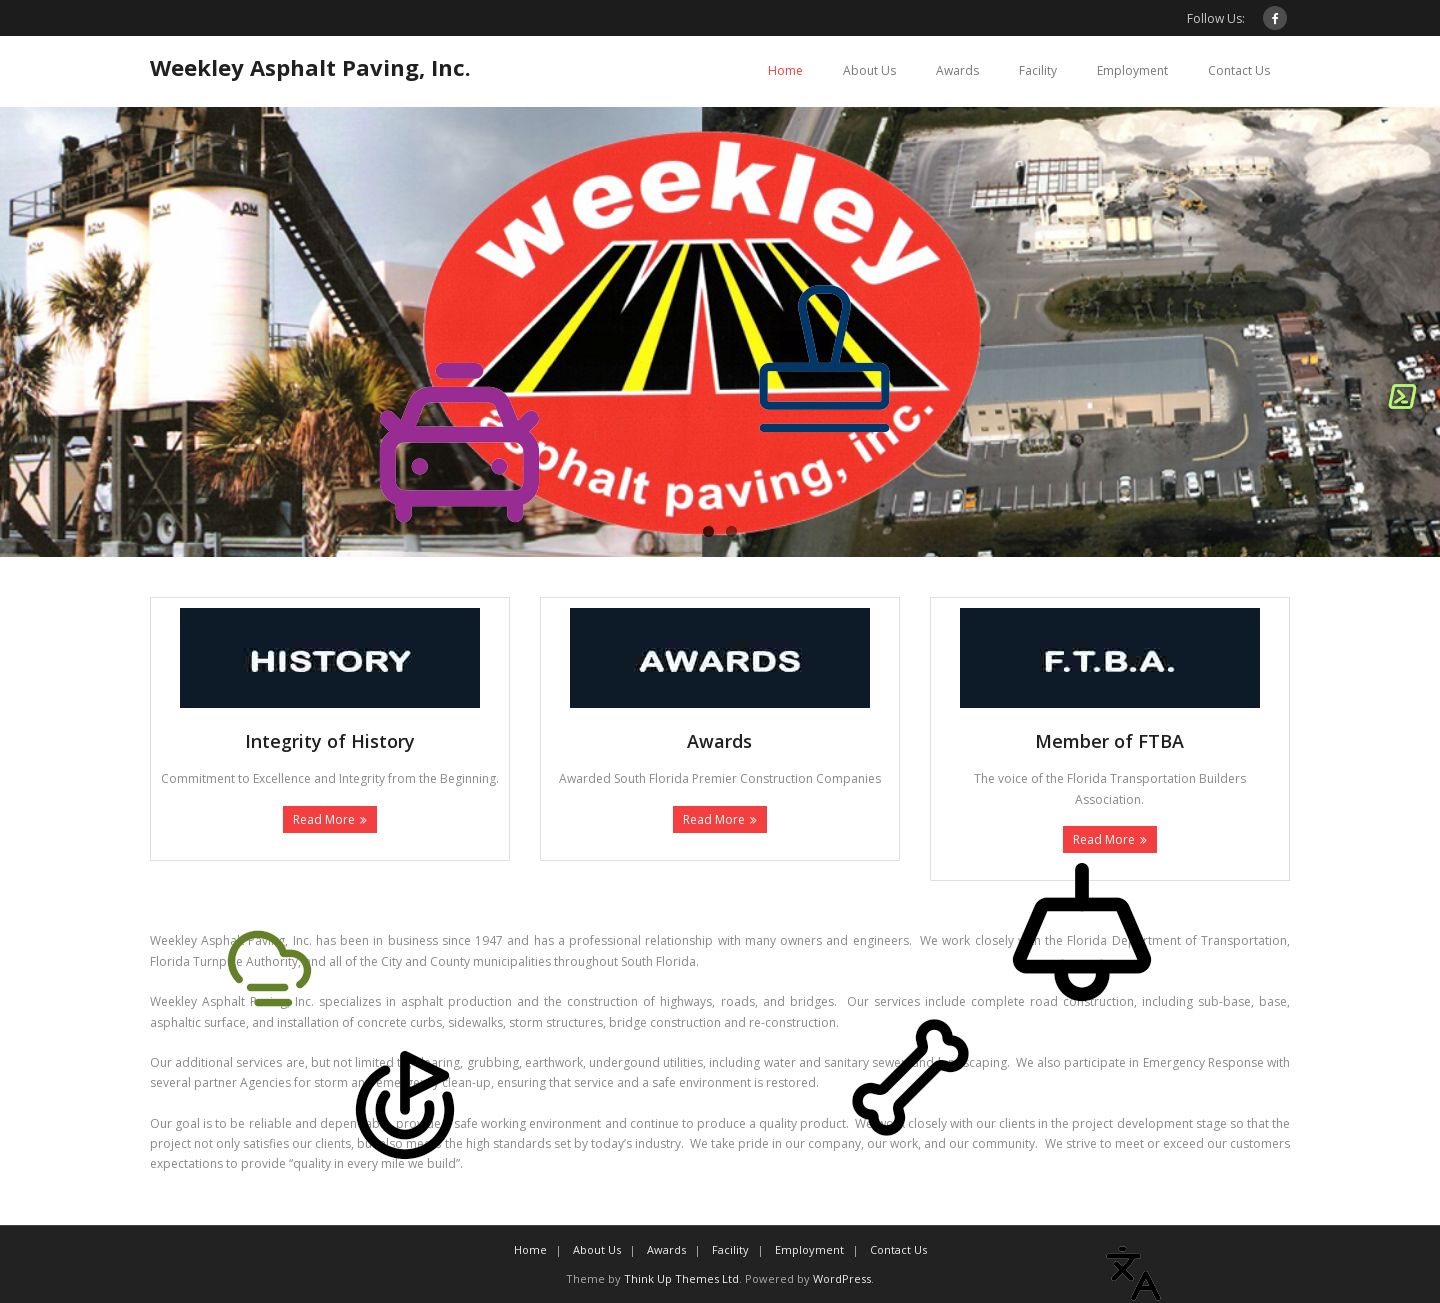 The width and height of the screenshot is (1440, 1303). What do you see at coordinates (910, 1077) in the screenshot?
I see `access pet-related features or settings` at bounding box center [910, 1077].